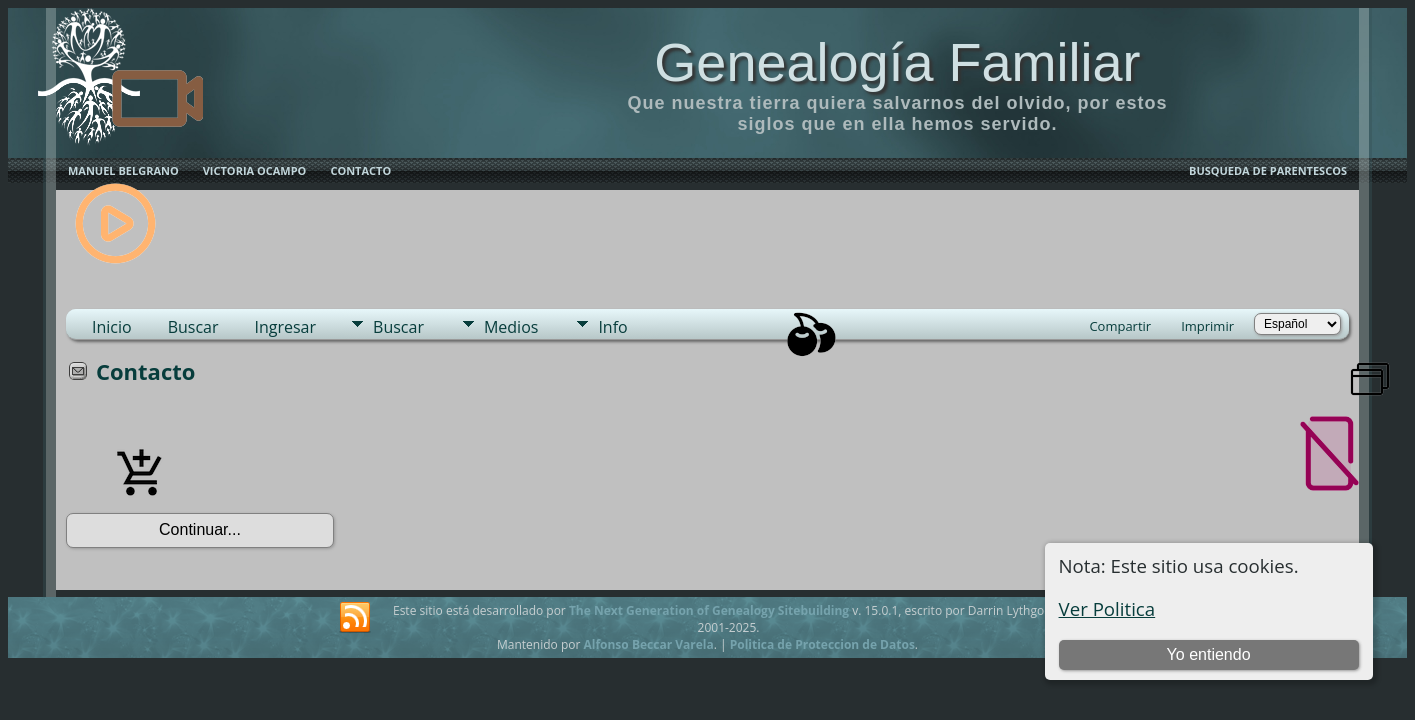  Describe the element at coordinates (810, 334) in the screenshot. I see `indicates fruit or food category` at that location.